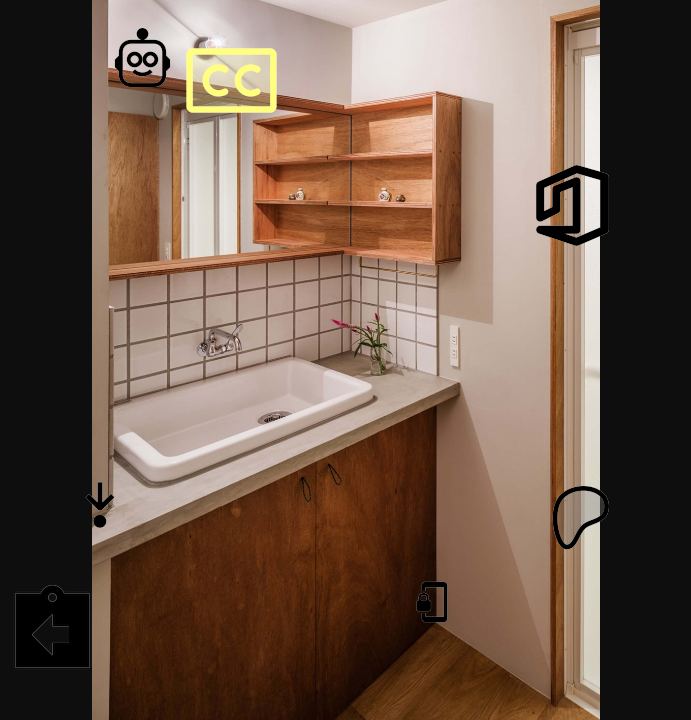  What do you see at coordinates (578, 516) in the screenshot?
I see `link to patreon profile or support page` at bounding box center [578, 516].